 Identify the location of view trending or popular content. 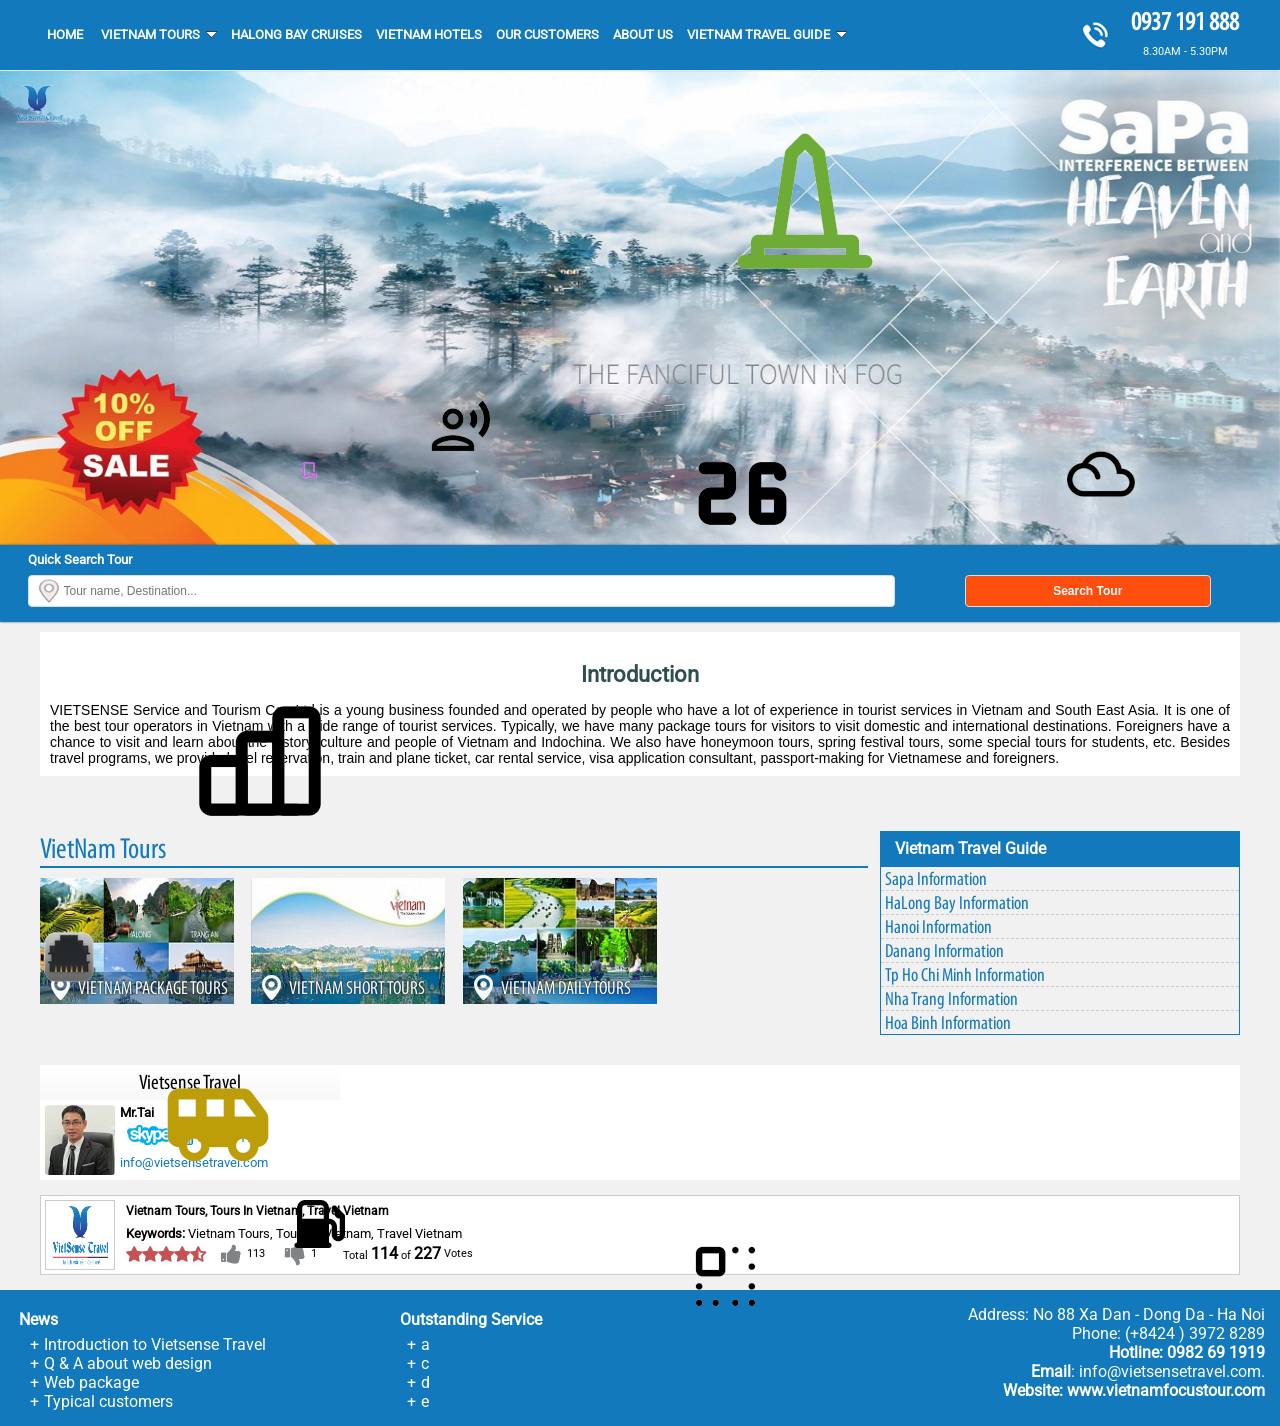
(260, 761).